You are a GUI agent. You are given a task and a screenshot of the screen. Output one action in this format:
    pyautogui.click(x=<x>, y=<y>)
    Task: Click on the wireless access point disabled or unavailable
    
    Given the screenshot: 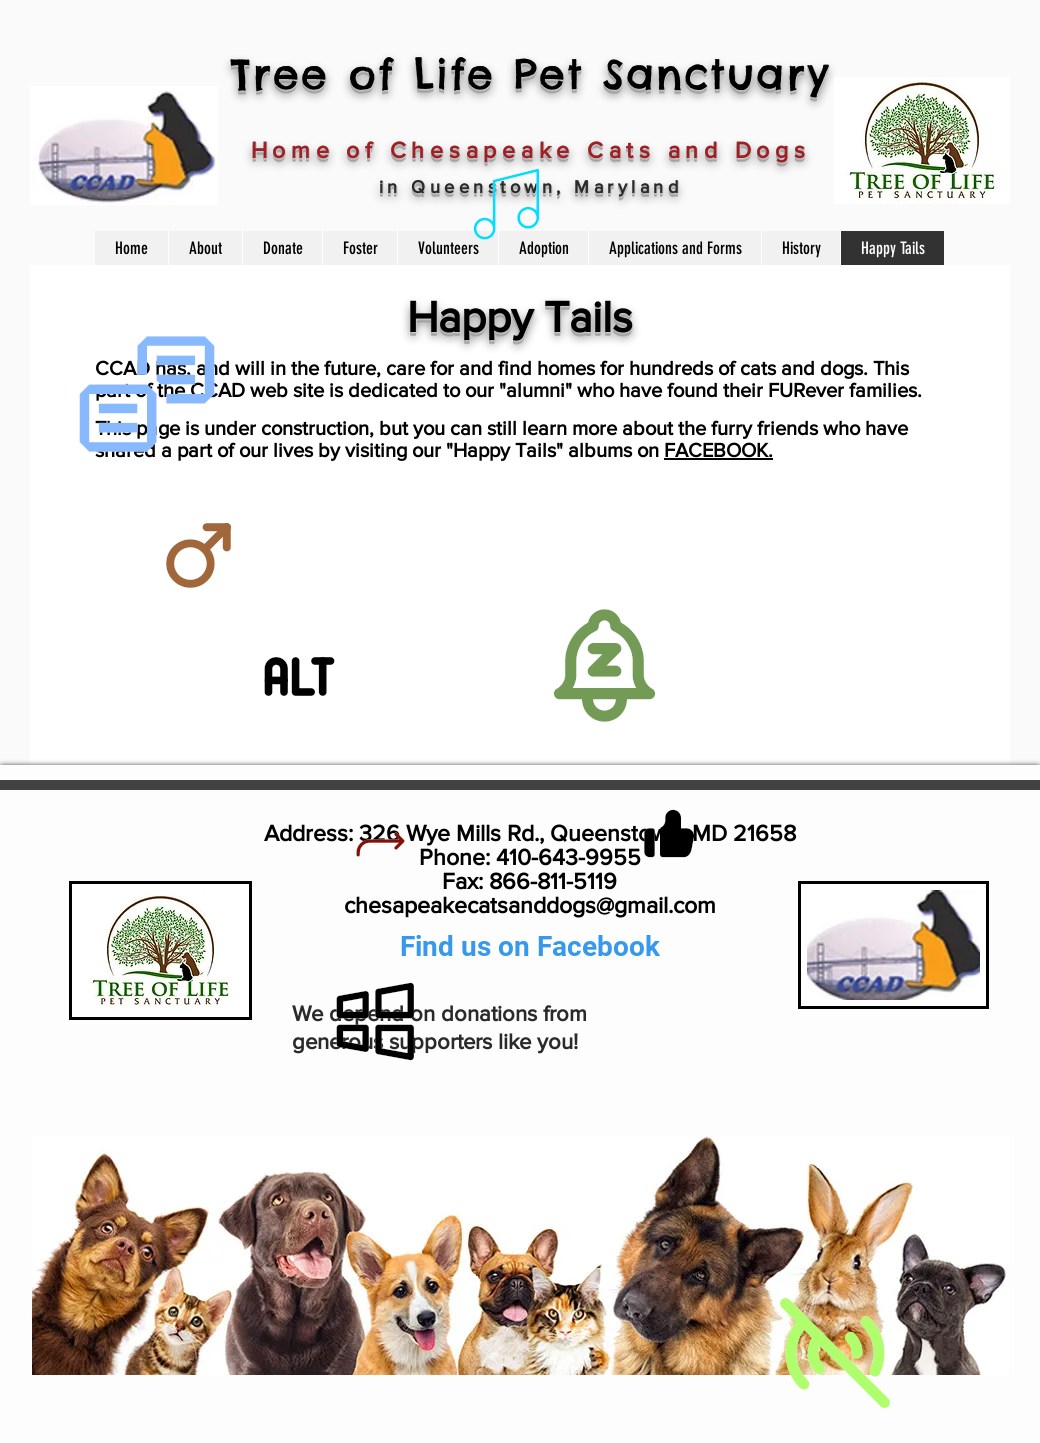 What is the action you would take?
    pyautogui.click(x=835, y=1353)
    